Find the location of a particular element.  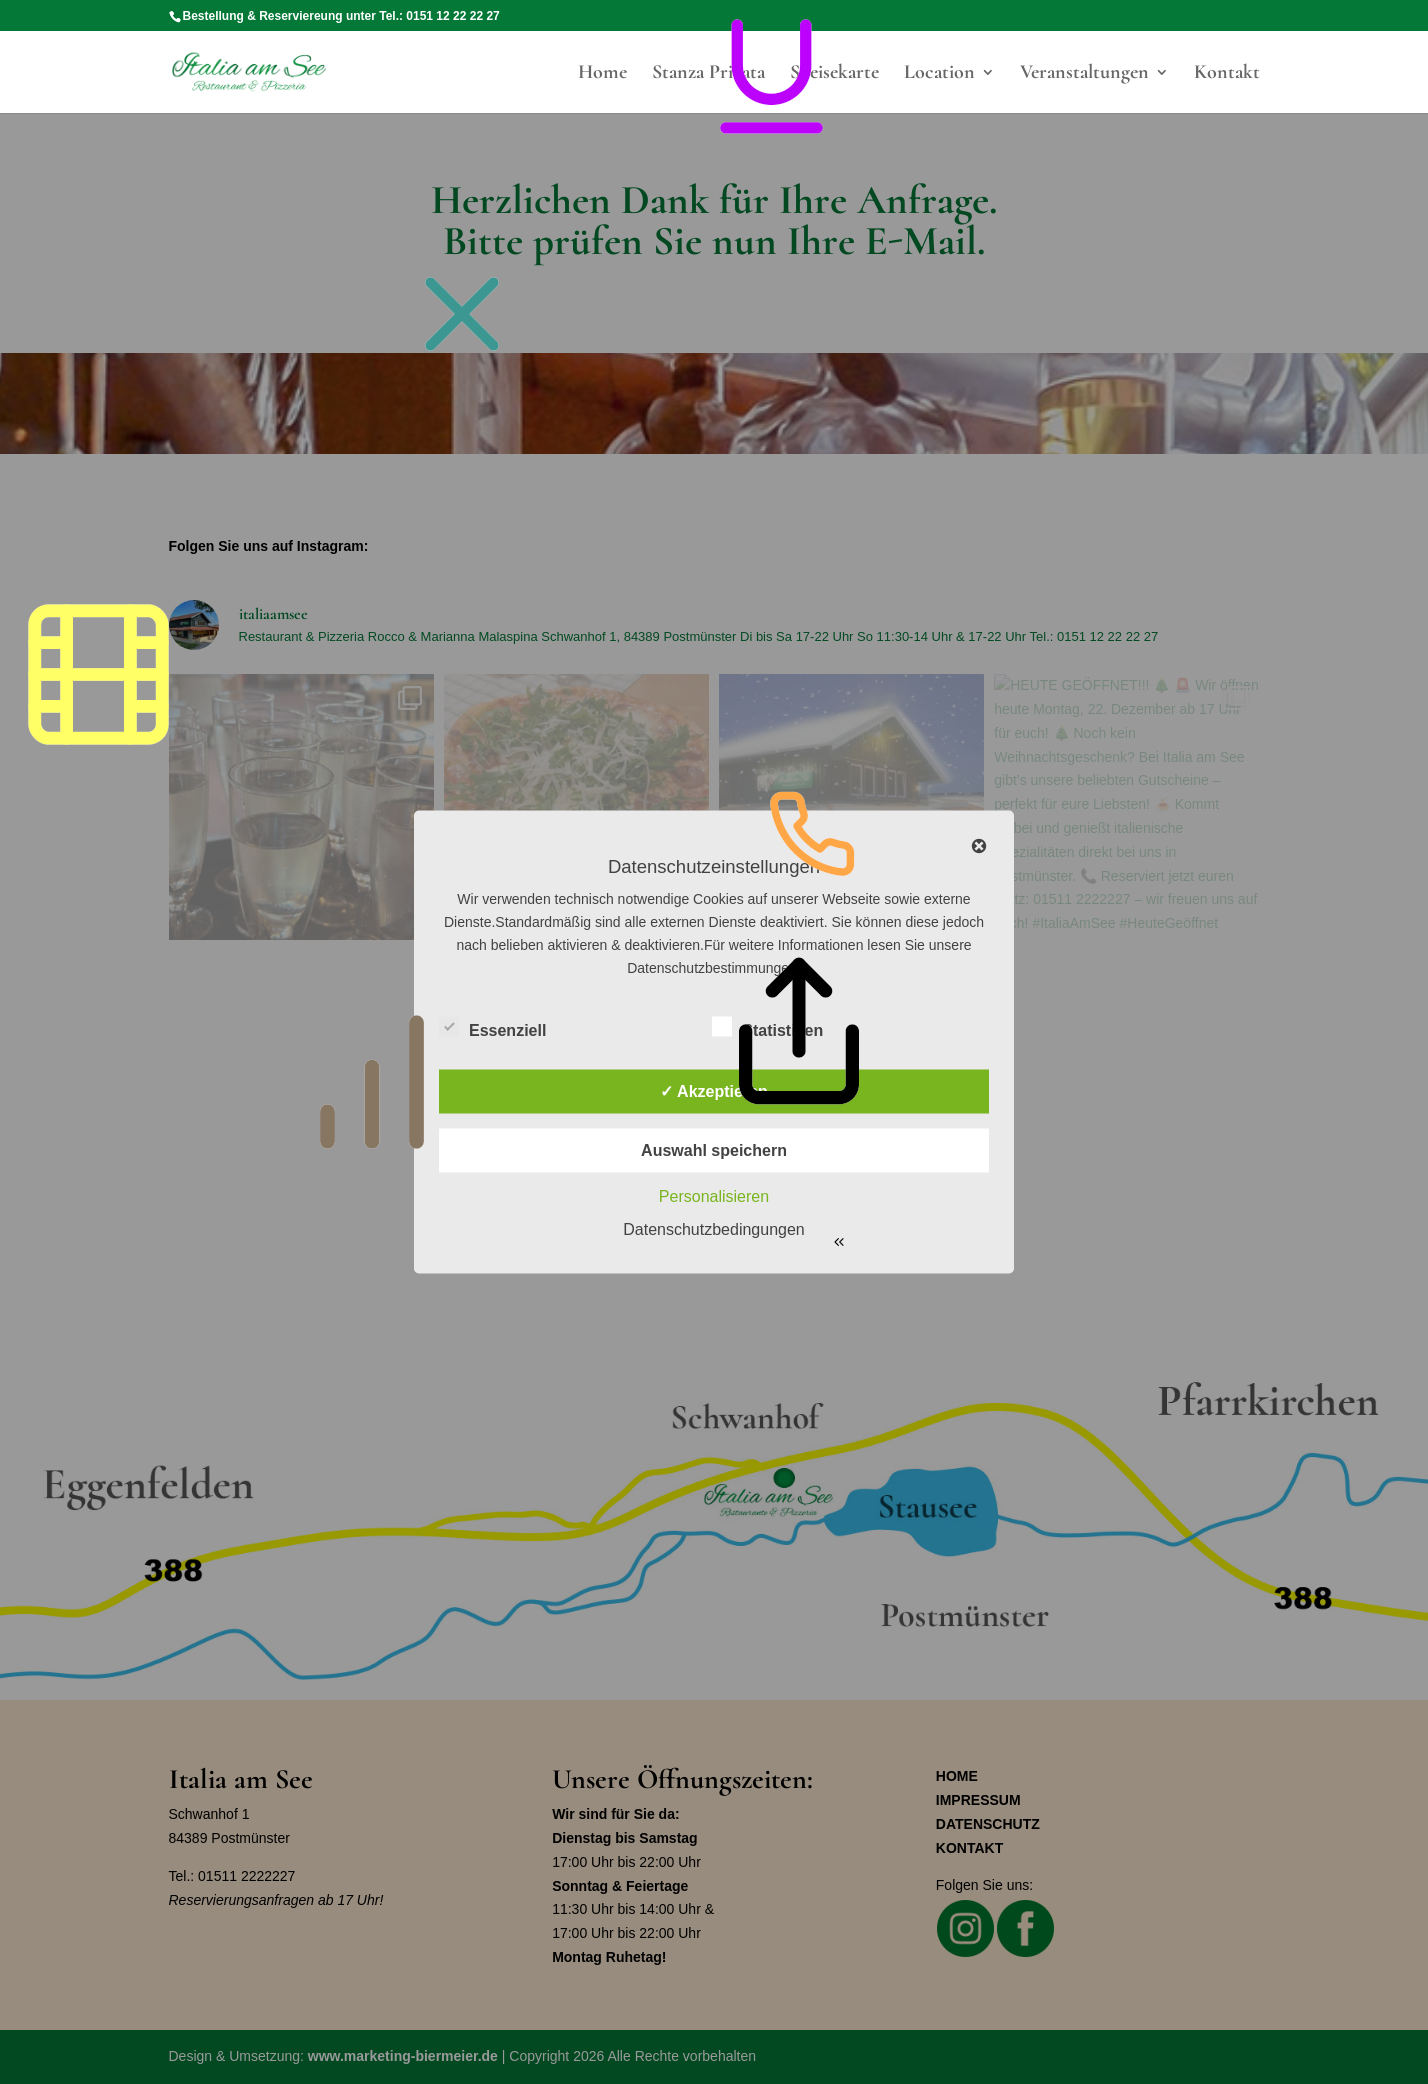

view analytics or statistics is located at coordinates (372, 1082).